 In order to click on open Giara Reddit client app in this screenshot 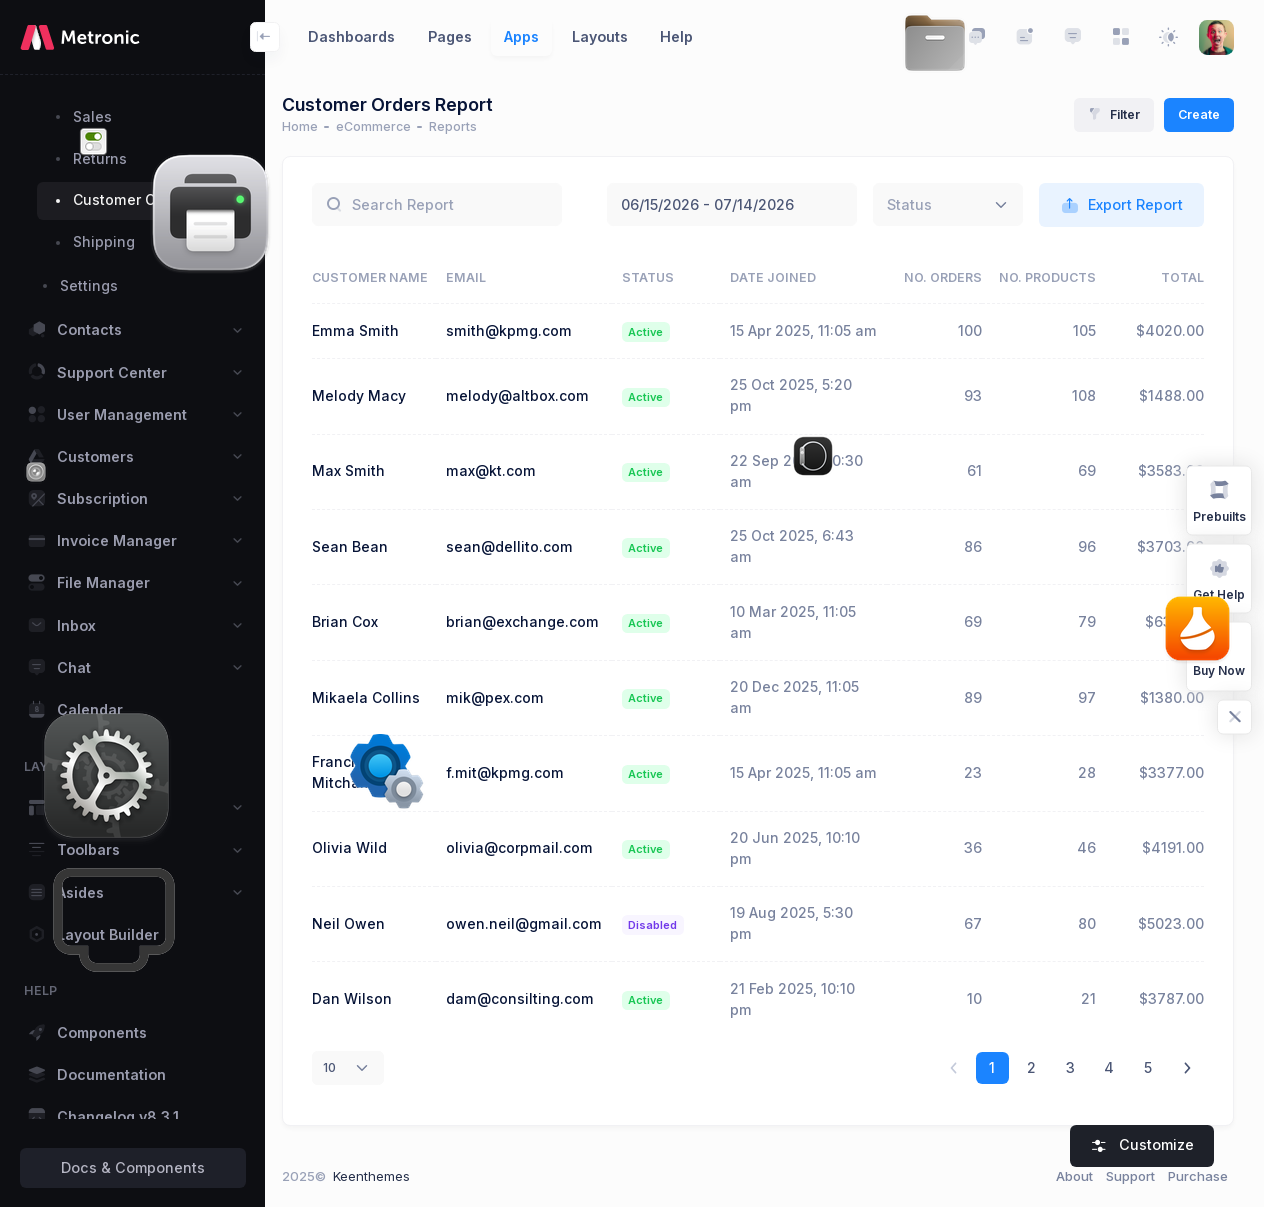, I will do `click(1197, 628)`.